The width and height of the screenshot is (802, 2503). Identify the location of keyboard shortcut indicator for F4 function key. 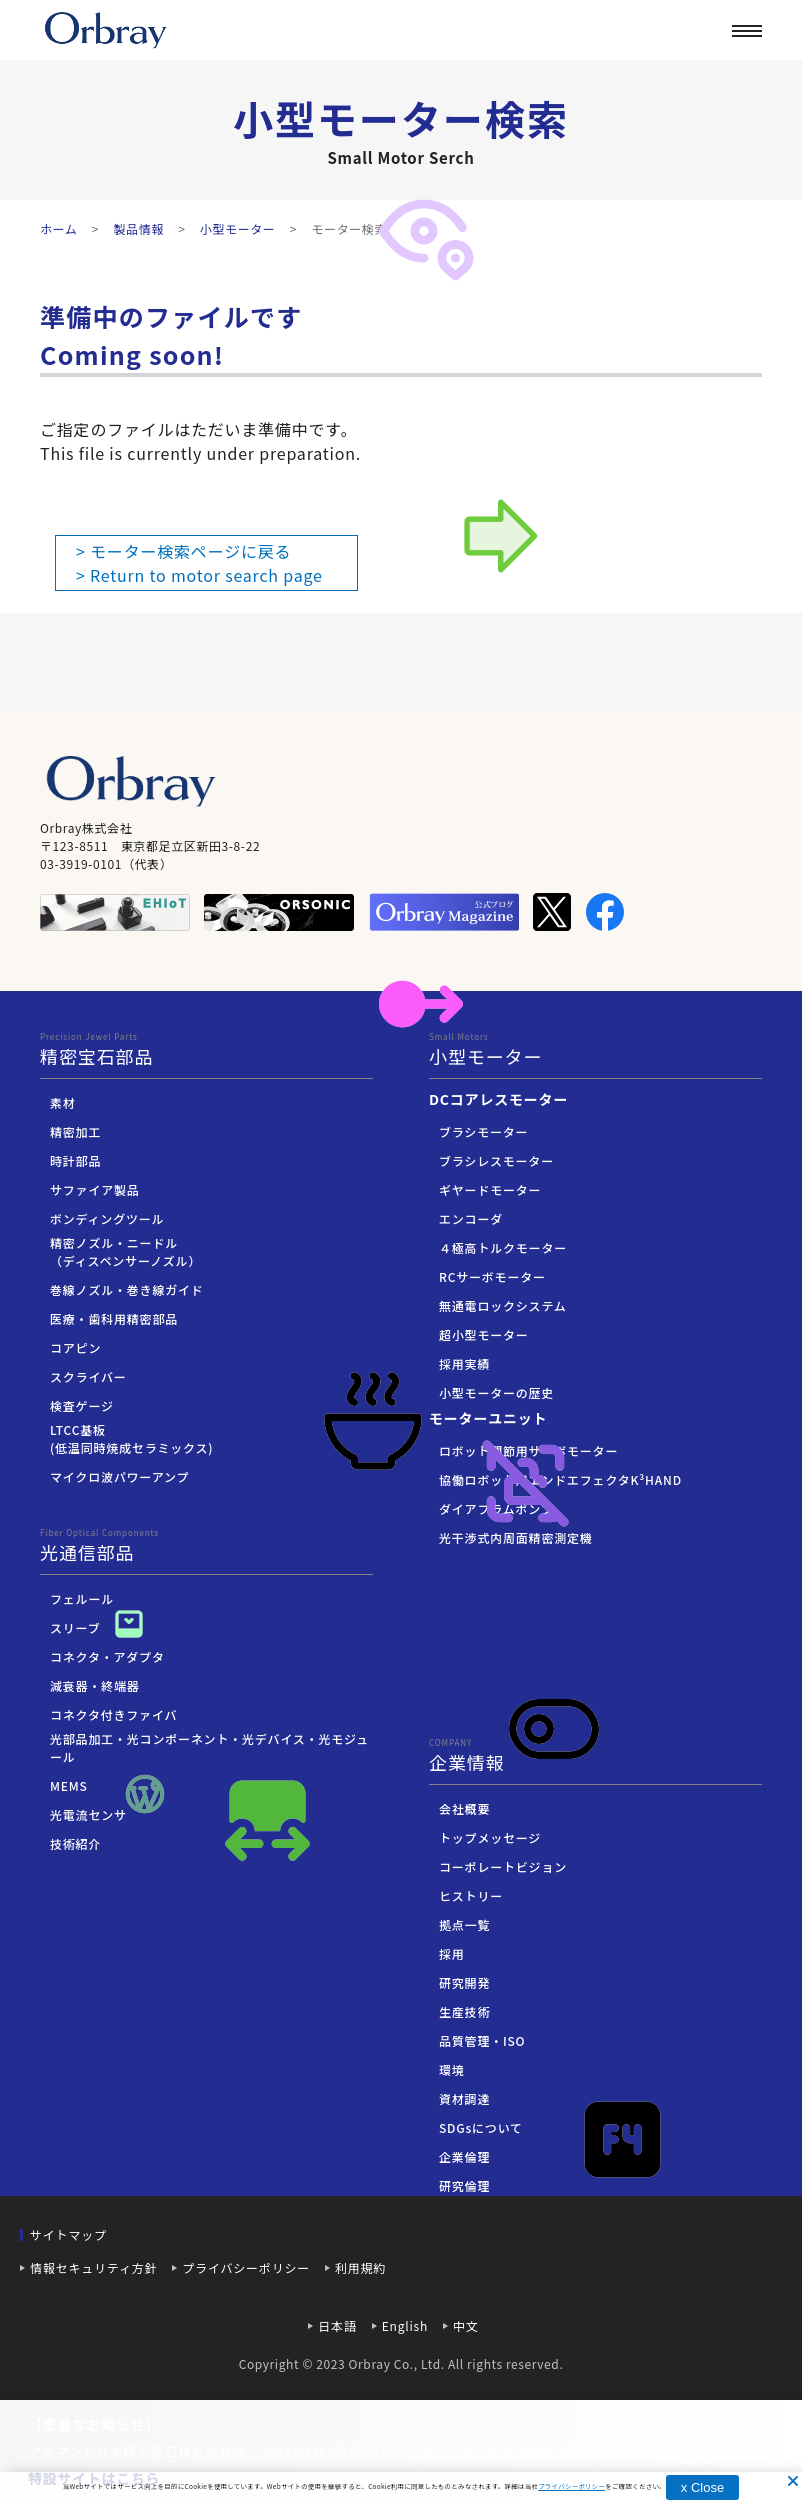
(622, 2139).